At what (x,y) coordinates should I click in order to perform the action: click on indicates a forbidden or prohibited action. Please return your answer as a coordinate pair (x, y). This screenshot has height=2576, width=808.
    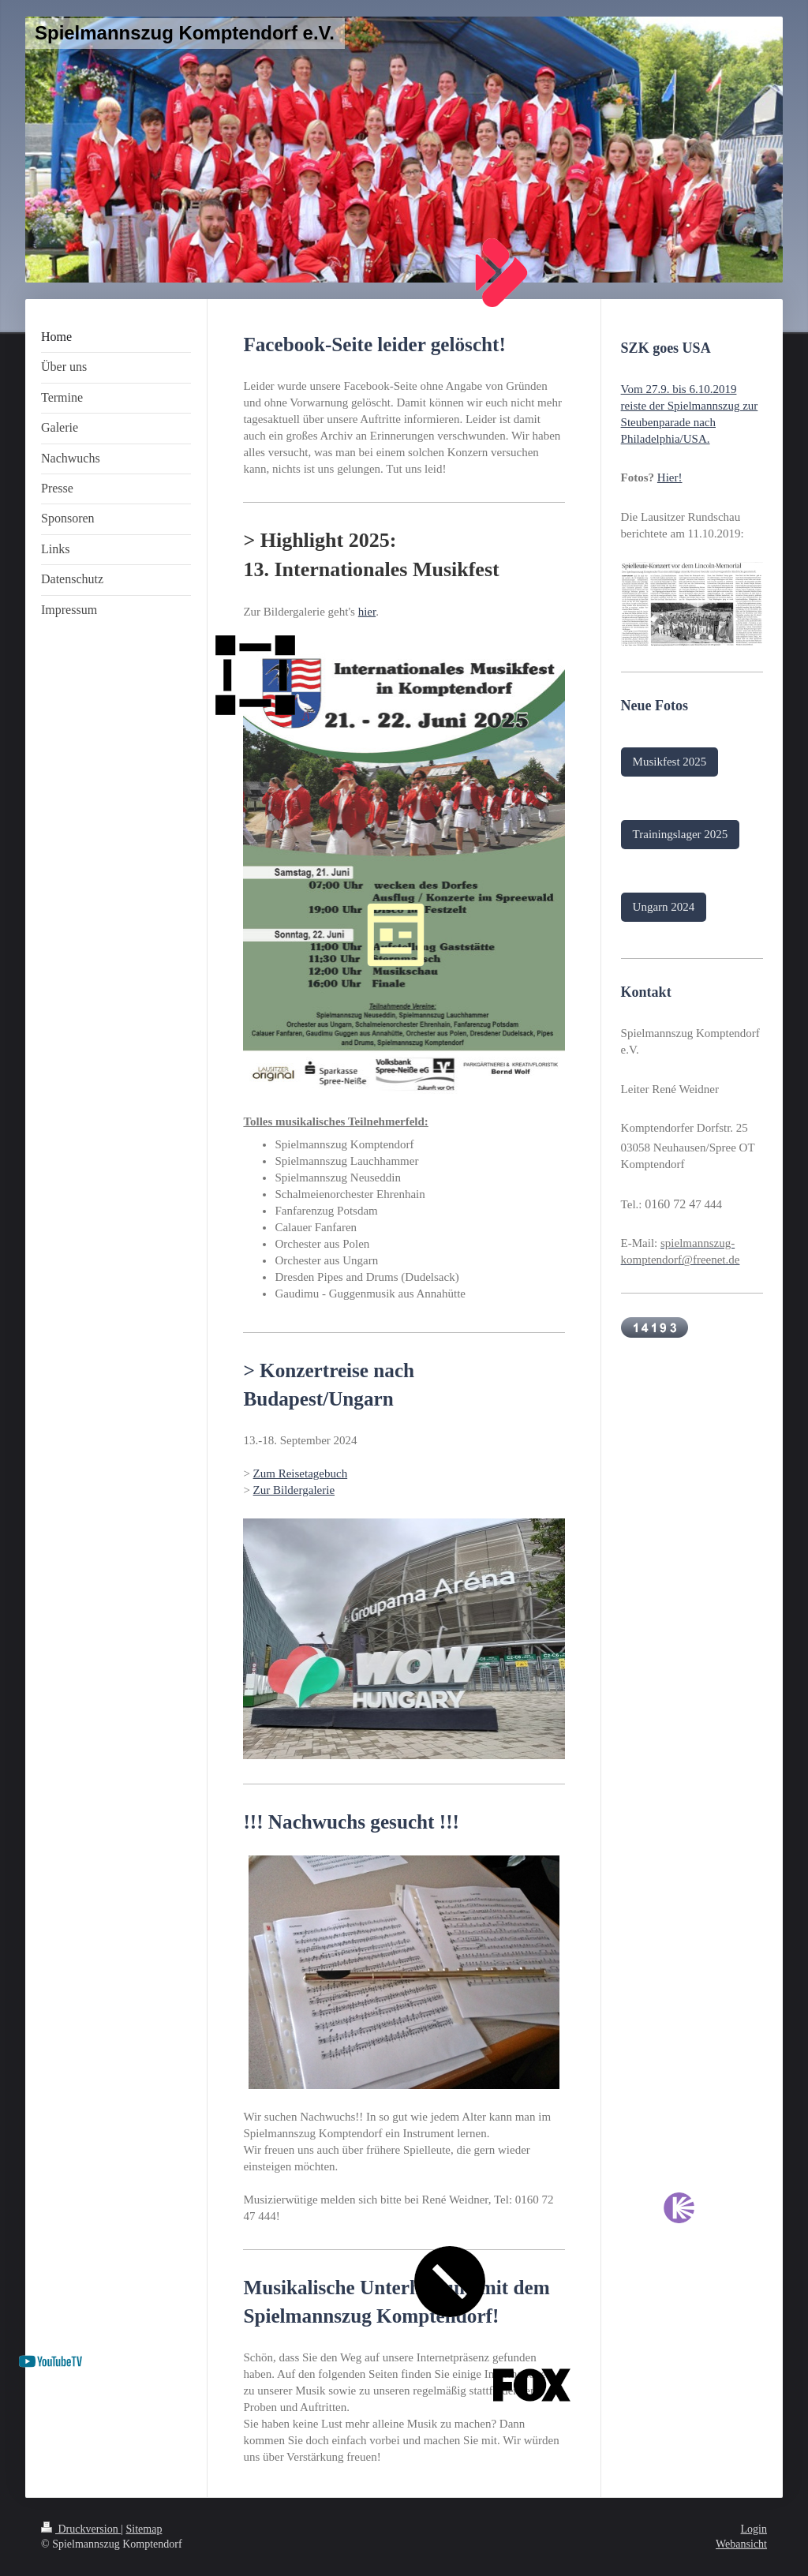
    Looking at the image, I should click on (450, 2282).